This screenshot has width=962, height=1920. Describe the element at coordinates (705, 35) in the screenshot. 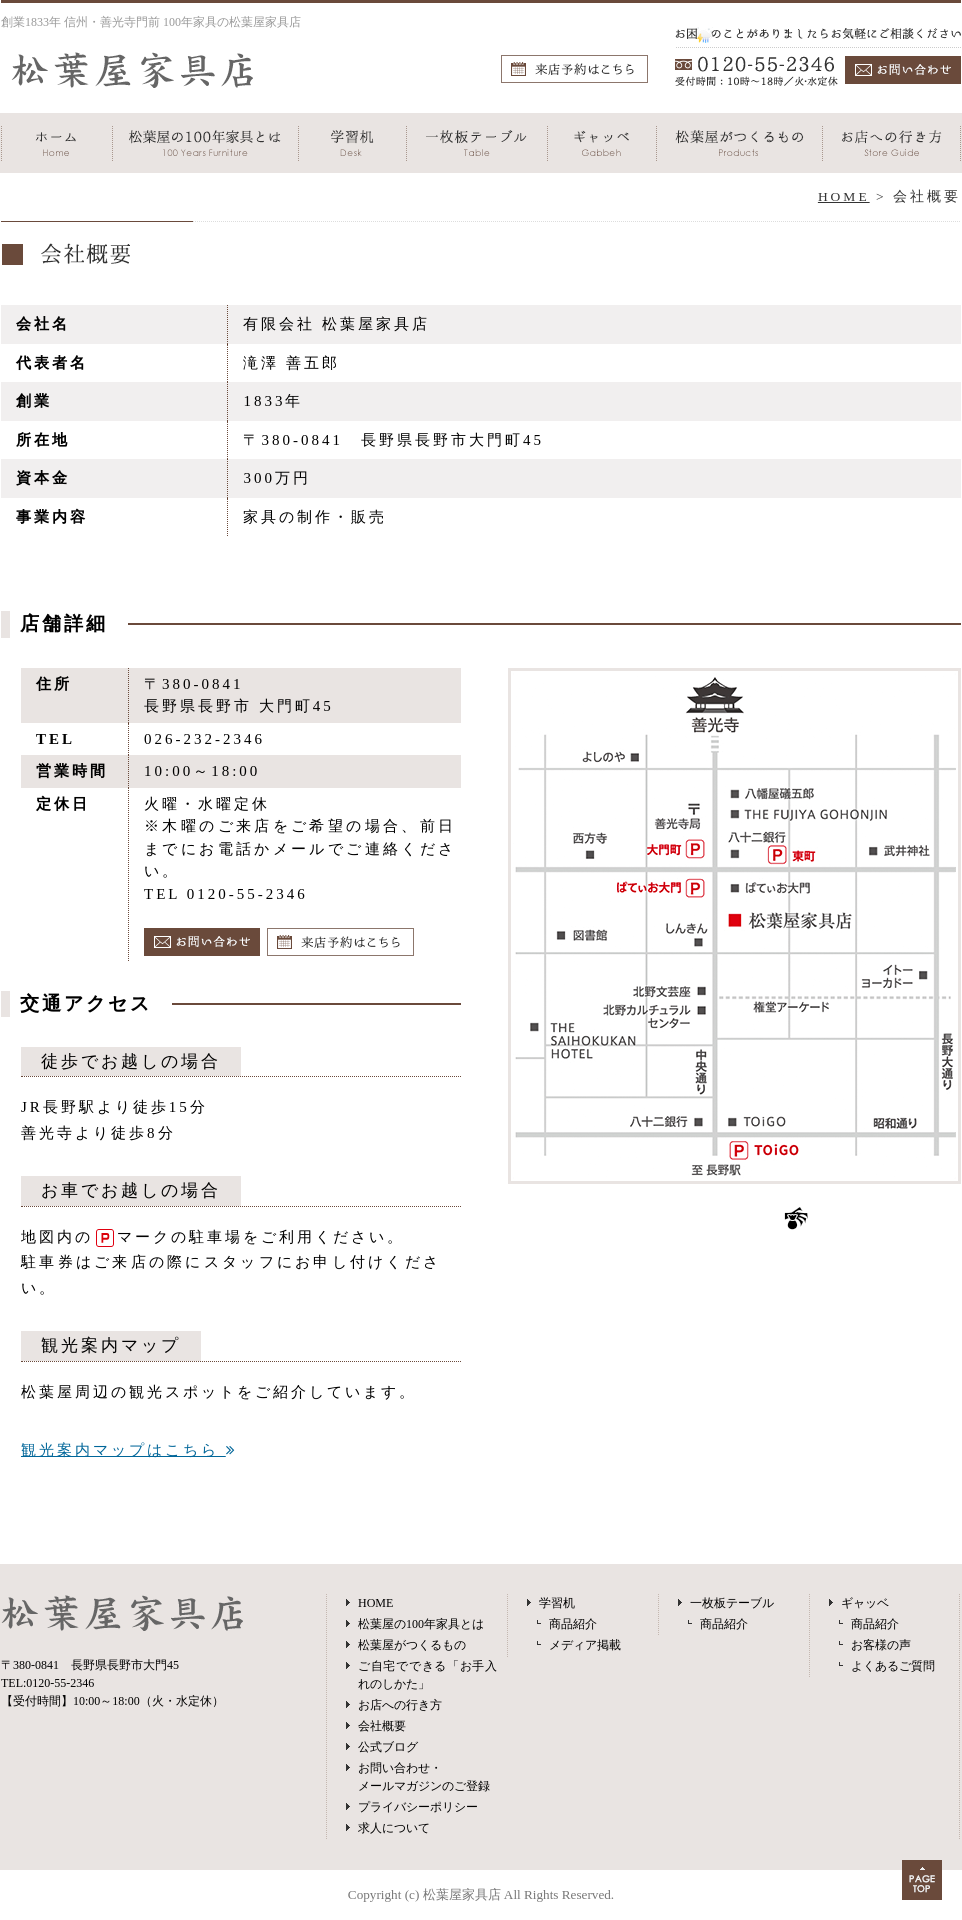

I see `indicates nighttime thunderstorm conditions` at that location.